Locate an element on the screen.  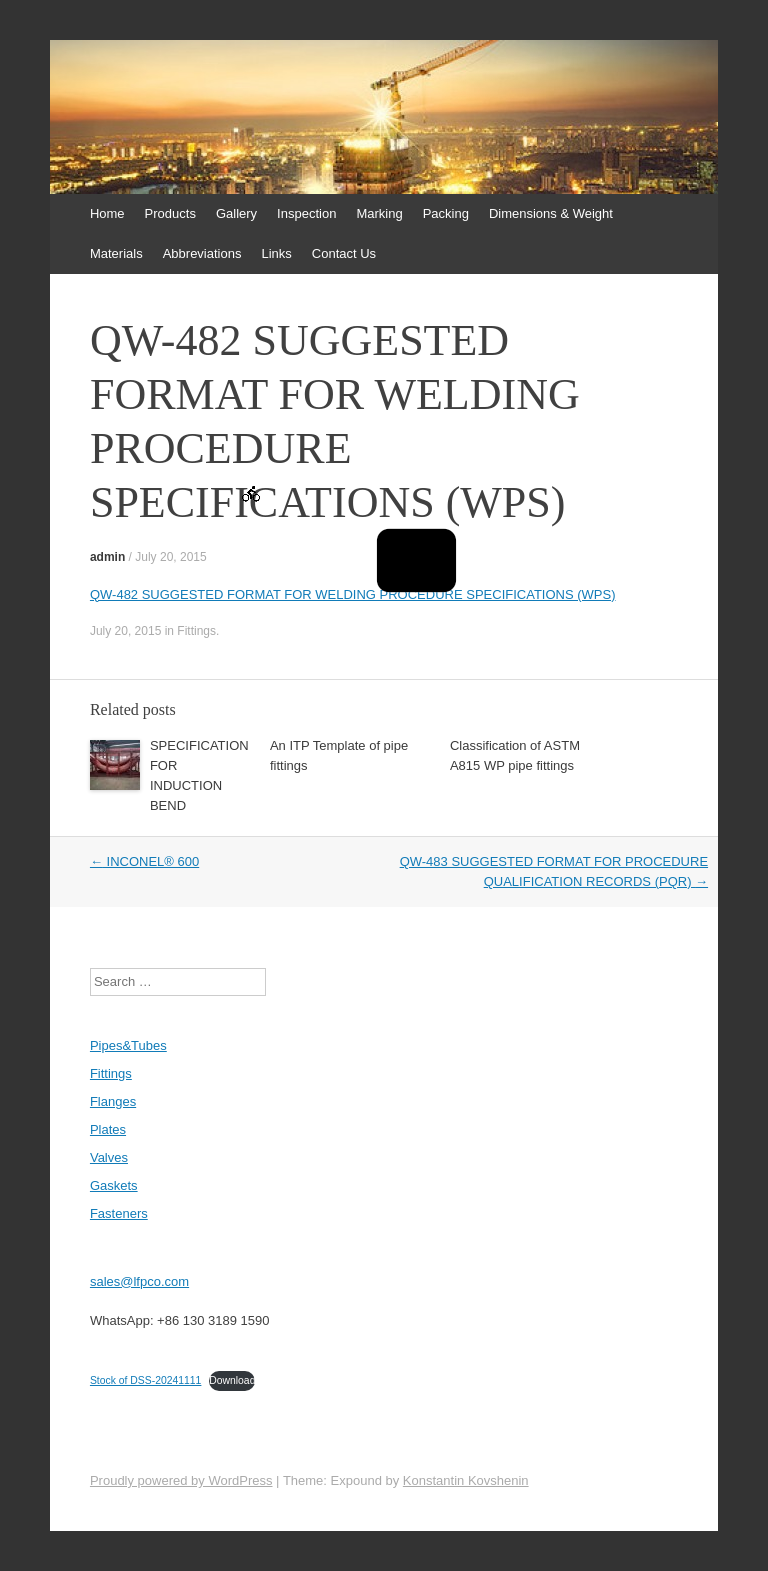
a placeholder or container element is located at coordinates (416, 560).